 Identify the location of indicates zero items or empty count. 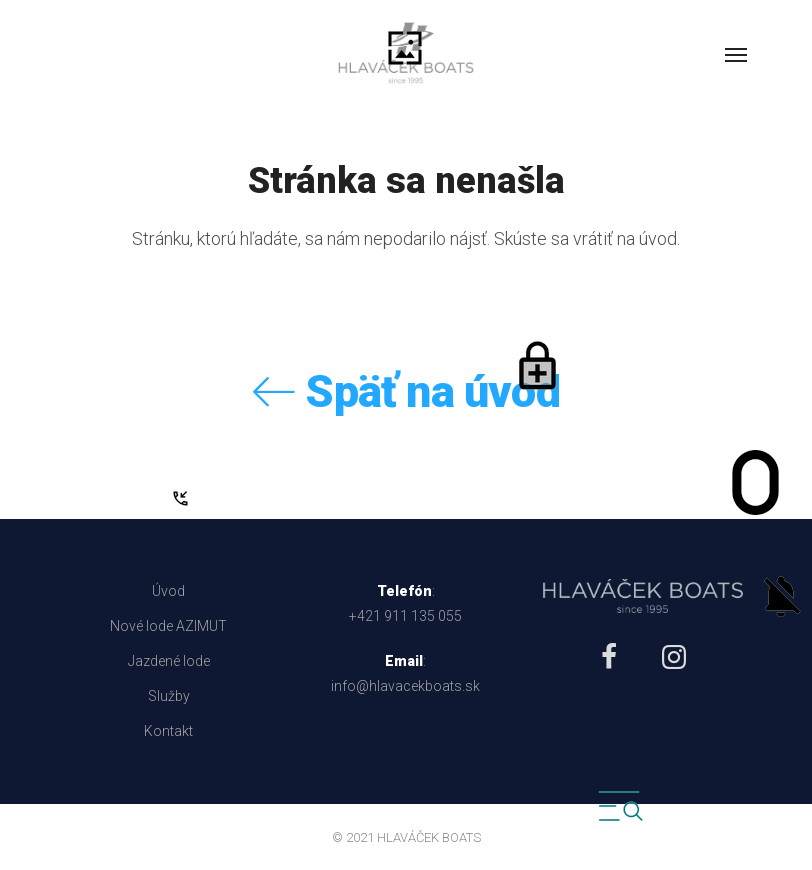
(755, 482).